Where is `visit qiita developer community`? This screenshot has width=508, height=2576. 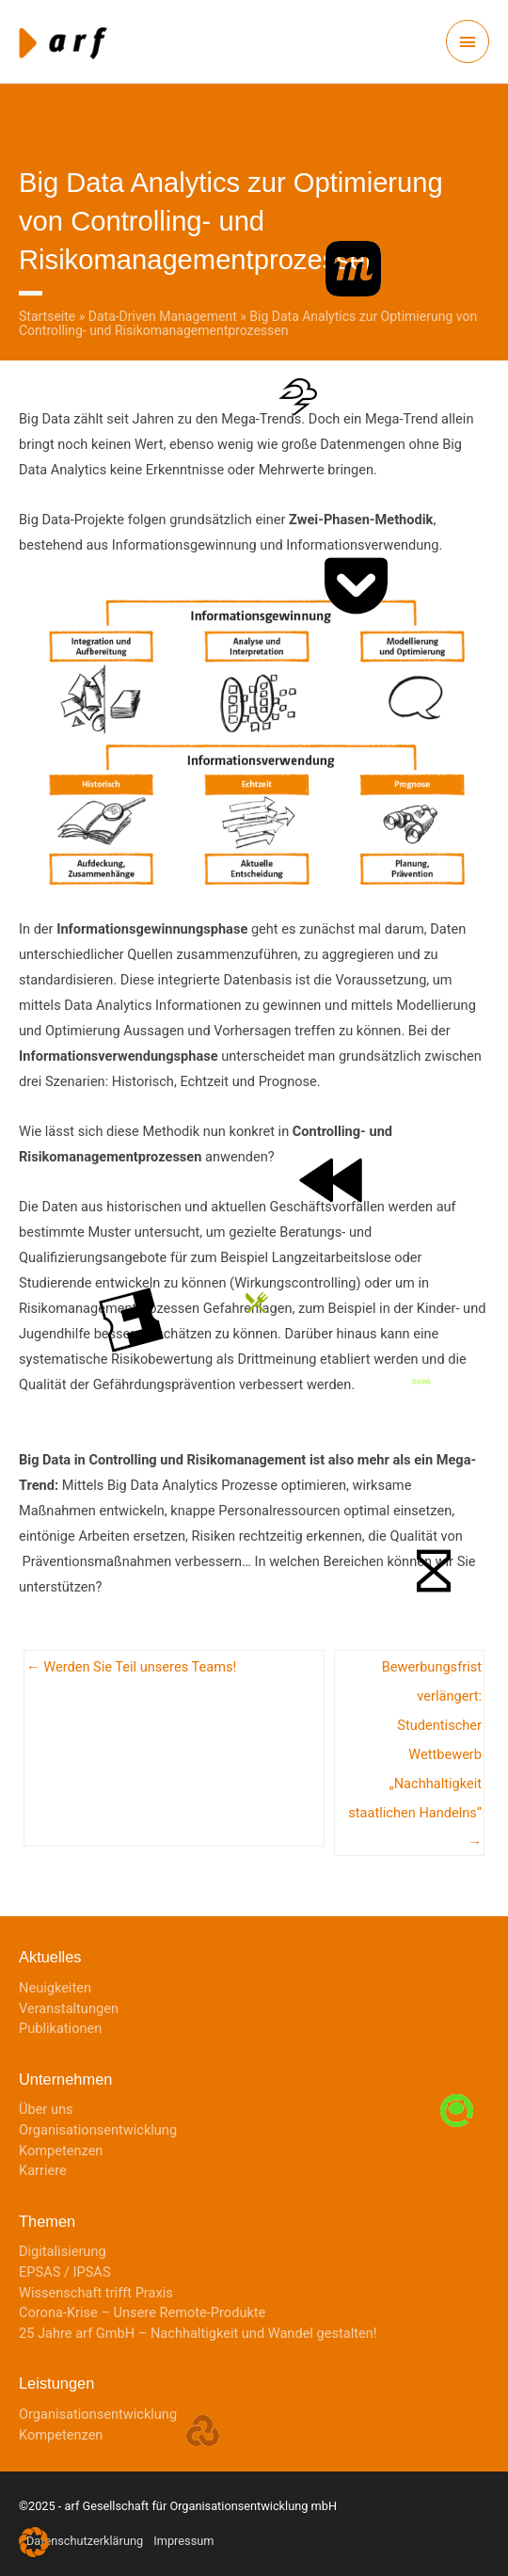
visit qiita developer community is located at coordinates (456, 2110).